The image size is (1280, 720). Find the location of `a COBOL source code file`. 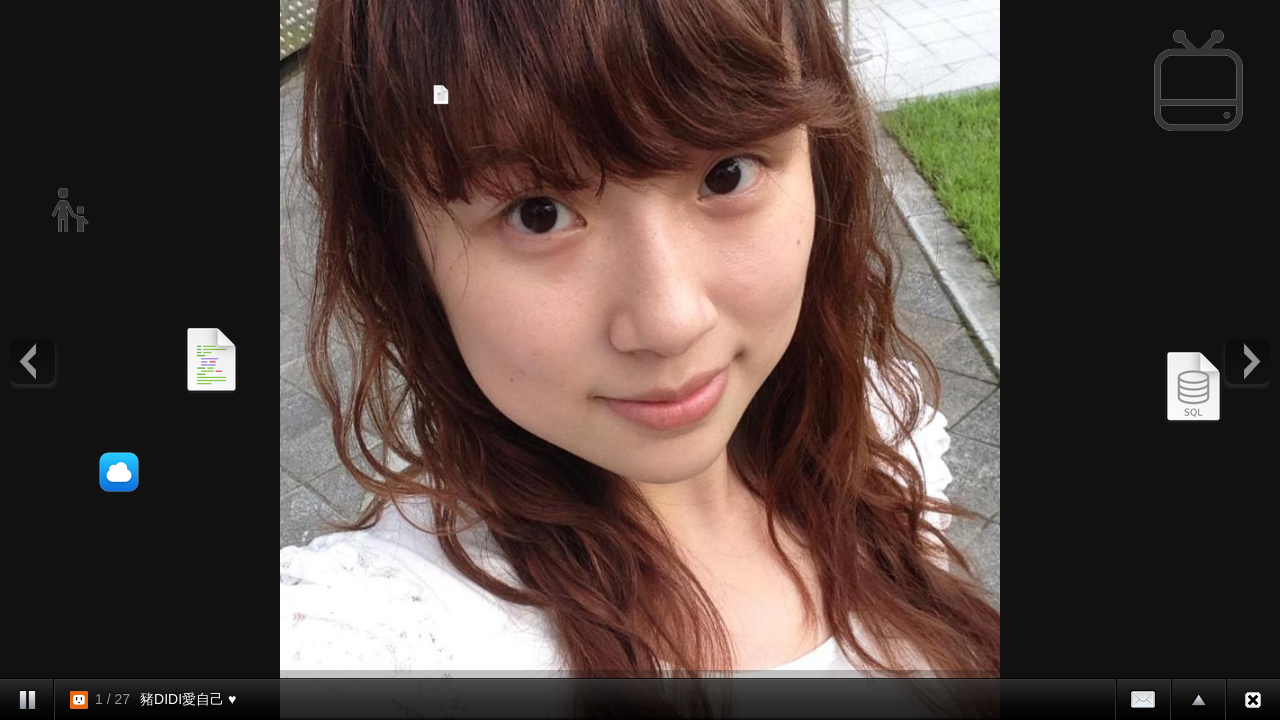

a COBOL source code file is located at coordinates (211, 360).